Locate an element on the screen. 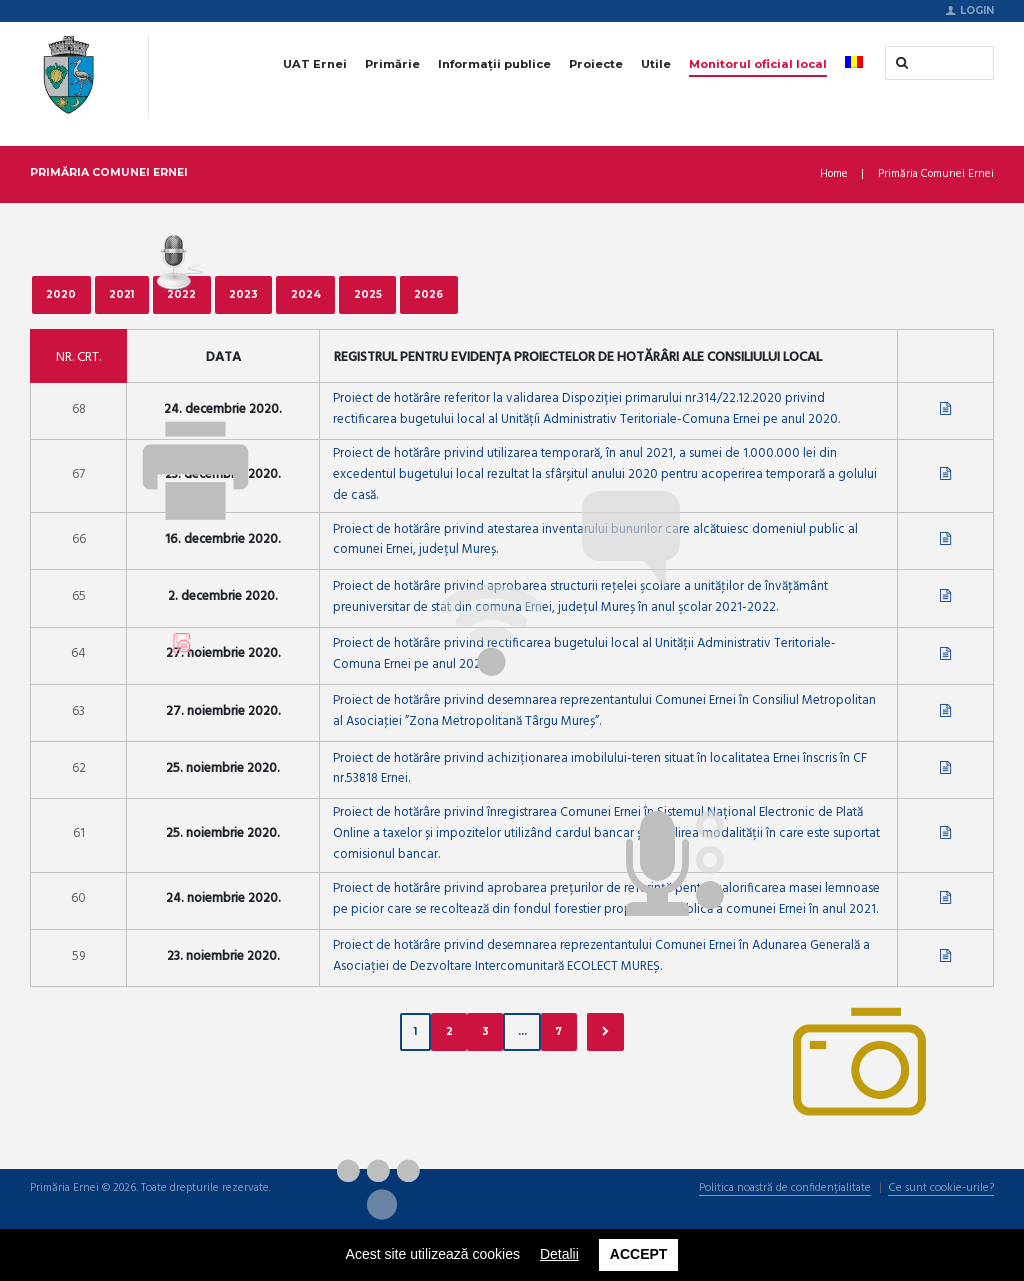  indicates user is available to chat is located at coordinates (631, 540).